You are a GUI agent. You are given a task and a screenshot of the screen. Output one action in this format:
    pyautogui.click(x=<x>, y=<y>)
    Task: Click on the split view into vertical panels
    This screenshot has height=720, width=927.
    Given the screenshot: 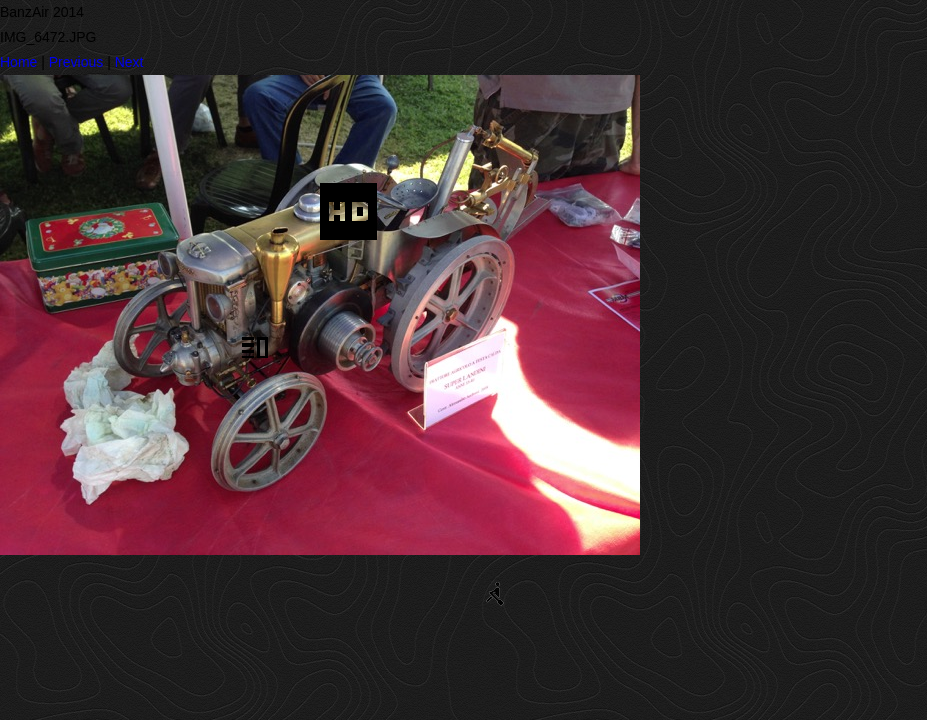 What is the action you would take?
    pyautogui.click(x=255, y=348)
    